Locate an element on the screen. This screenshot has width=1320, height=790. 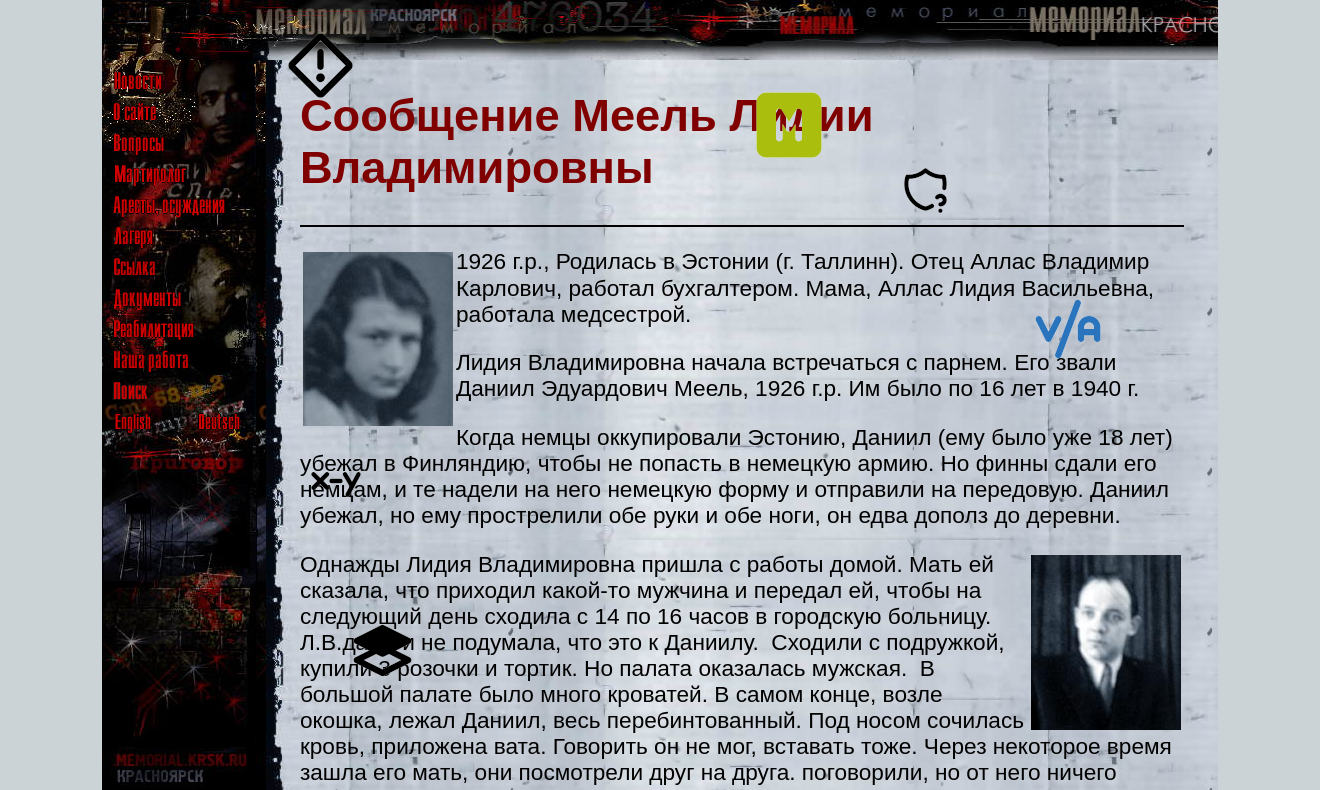
subtract y value from x in a calculation is located at coordinates (336, 481).